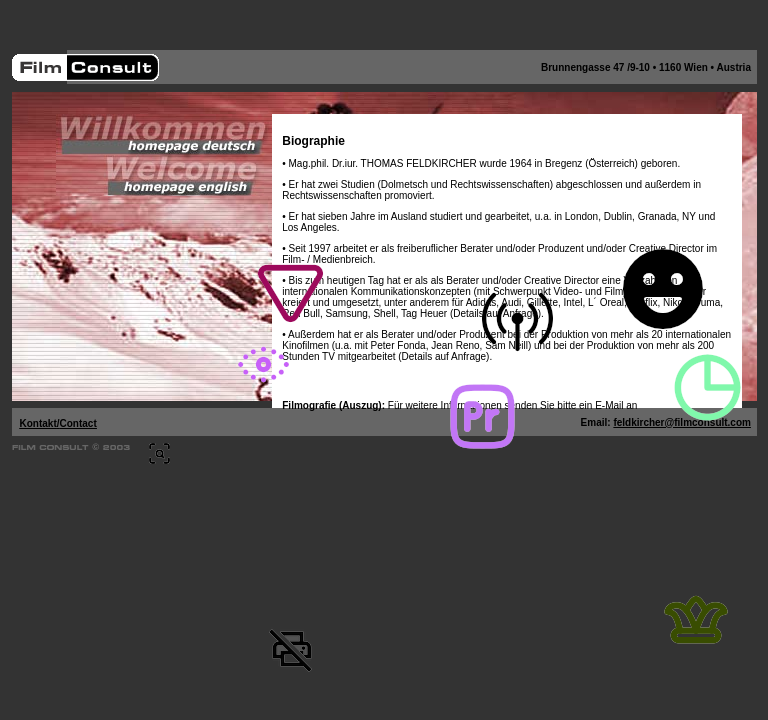 The image size is (768, 720). I want to click on add an emoji or emoticon to your message, so click(663, 289).